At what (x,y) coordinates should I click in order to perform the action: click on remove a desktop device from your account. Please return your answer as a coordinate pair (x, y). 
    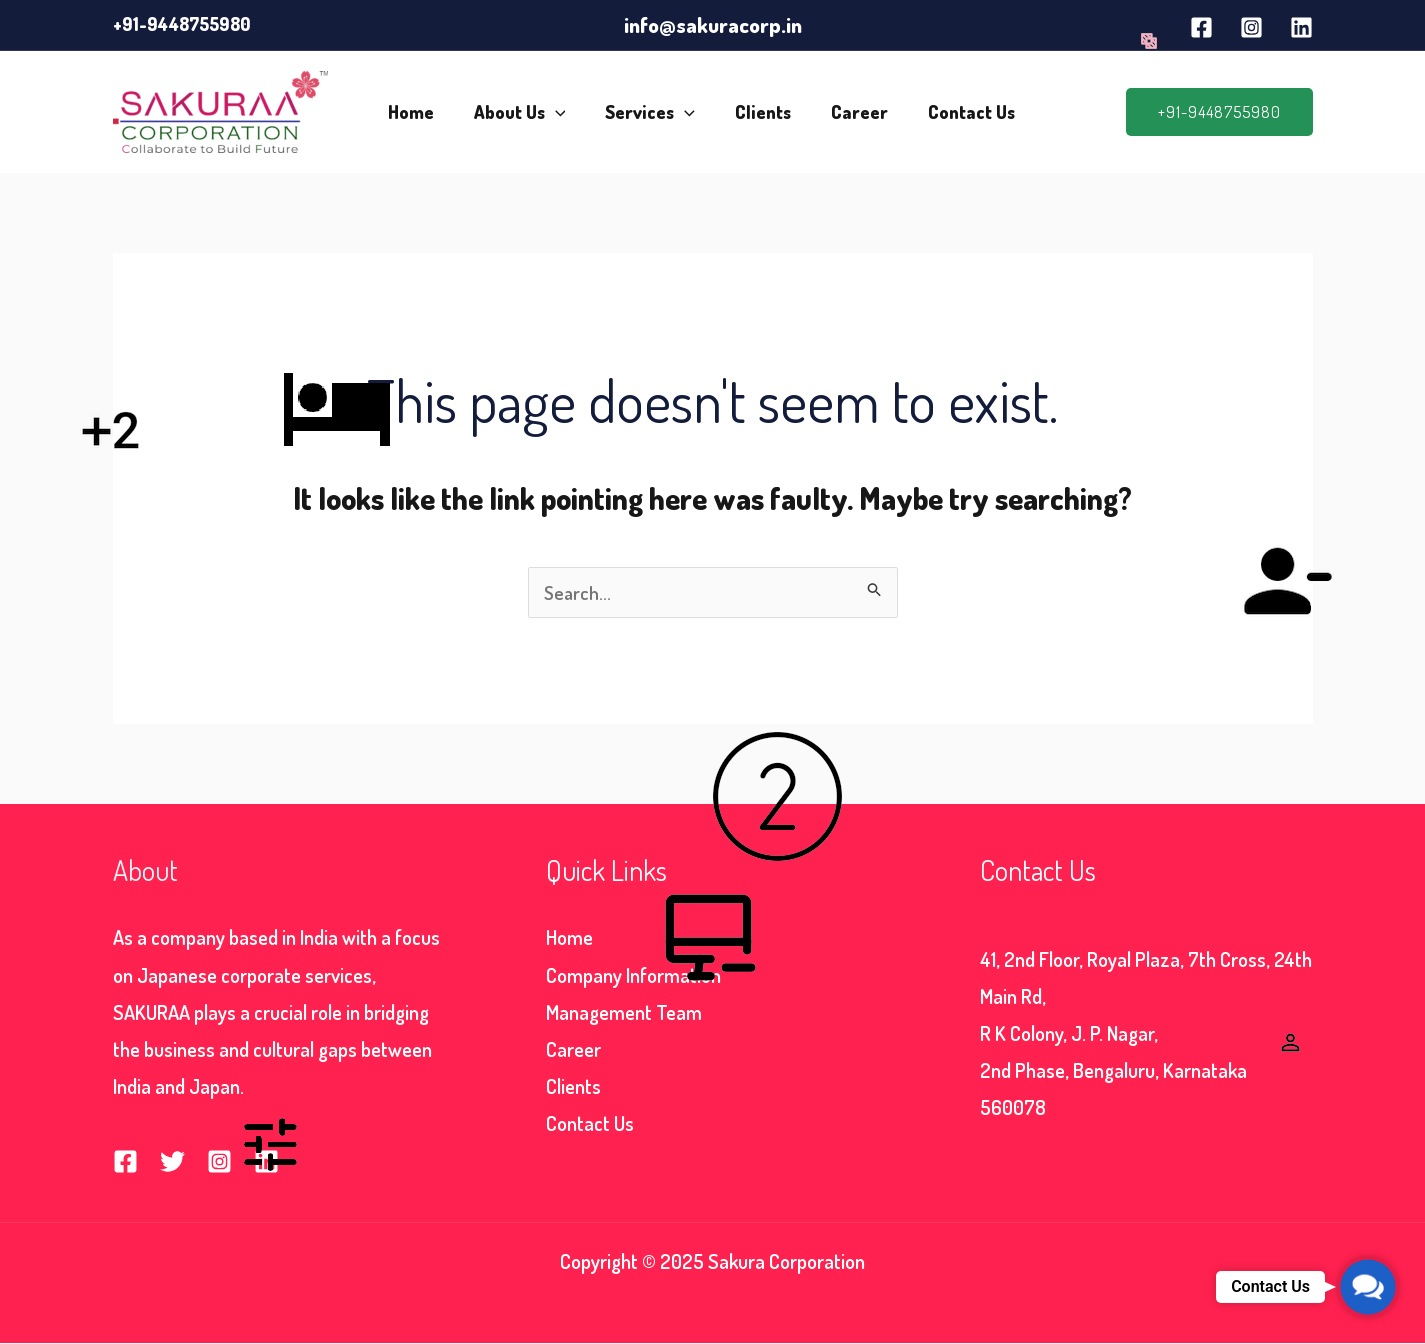
    Looking at the image, I should click on (708, 937).